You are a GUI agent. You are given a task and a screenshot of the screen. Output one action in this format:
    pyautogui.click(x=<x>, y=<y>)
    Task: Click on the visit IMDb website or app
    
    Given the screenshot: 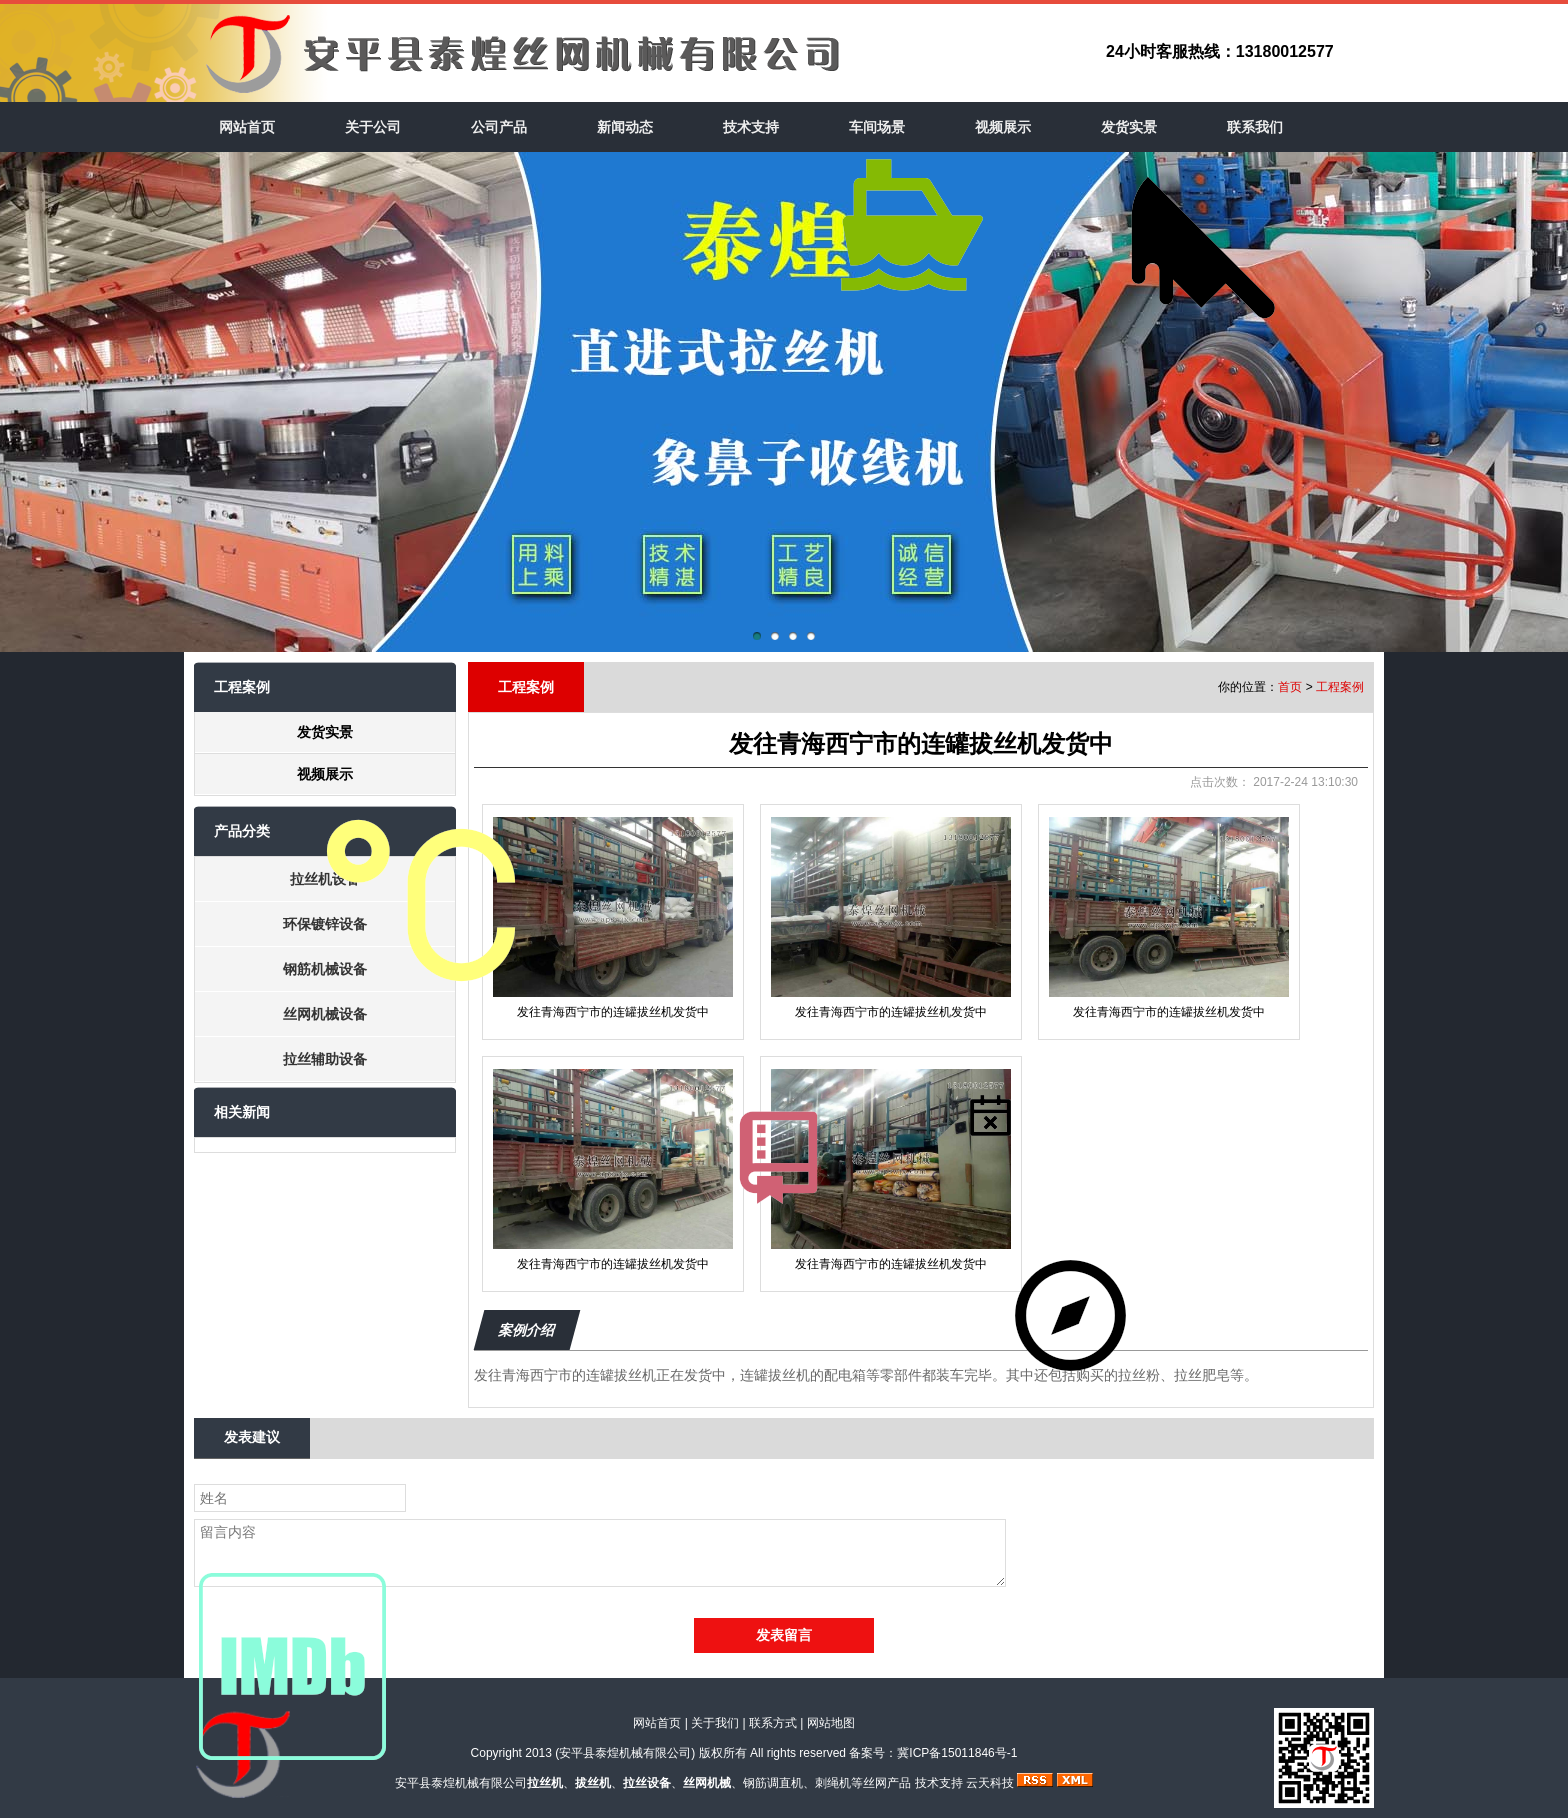 What is the action you would take?
    pyautogui.click(x=292, y=1666)
    